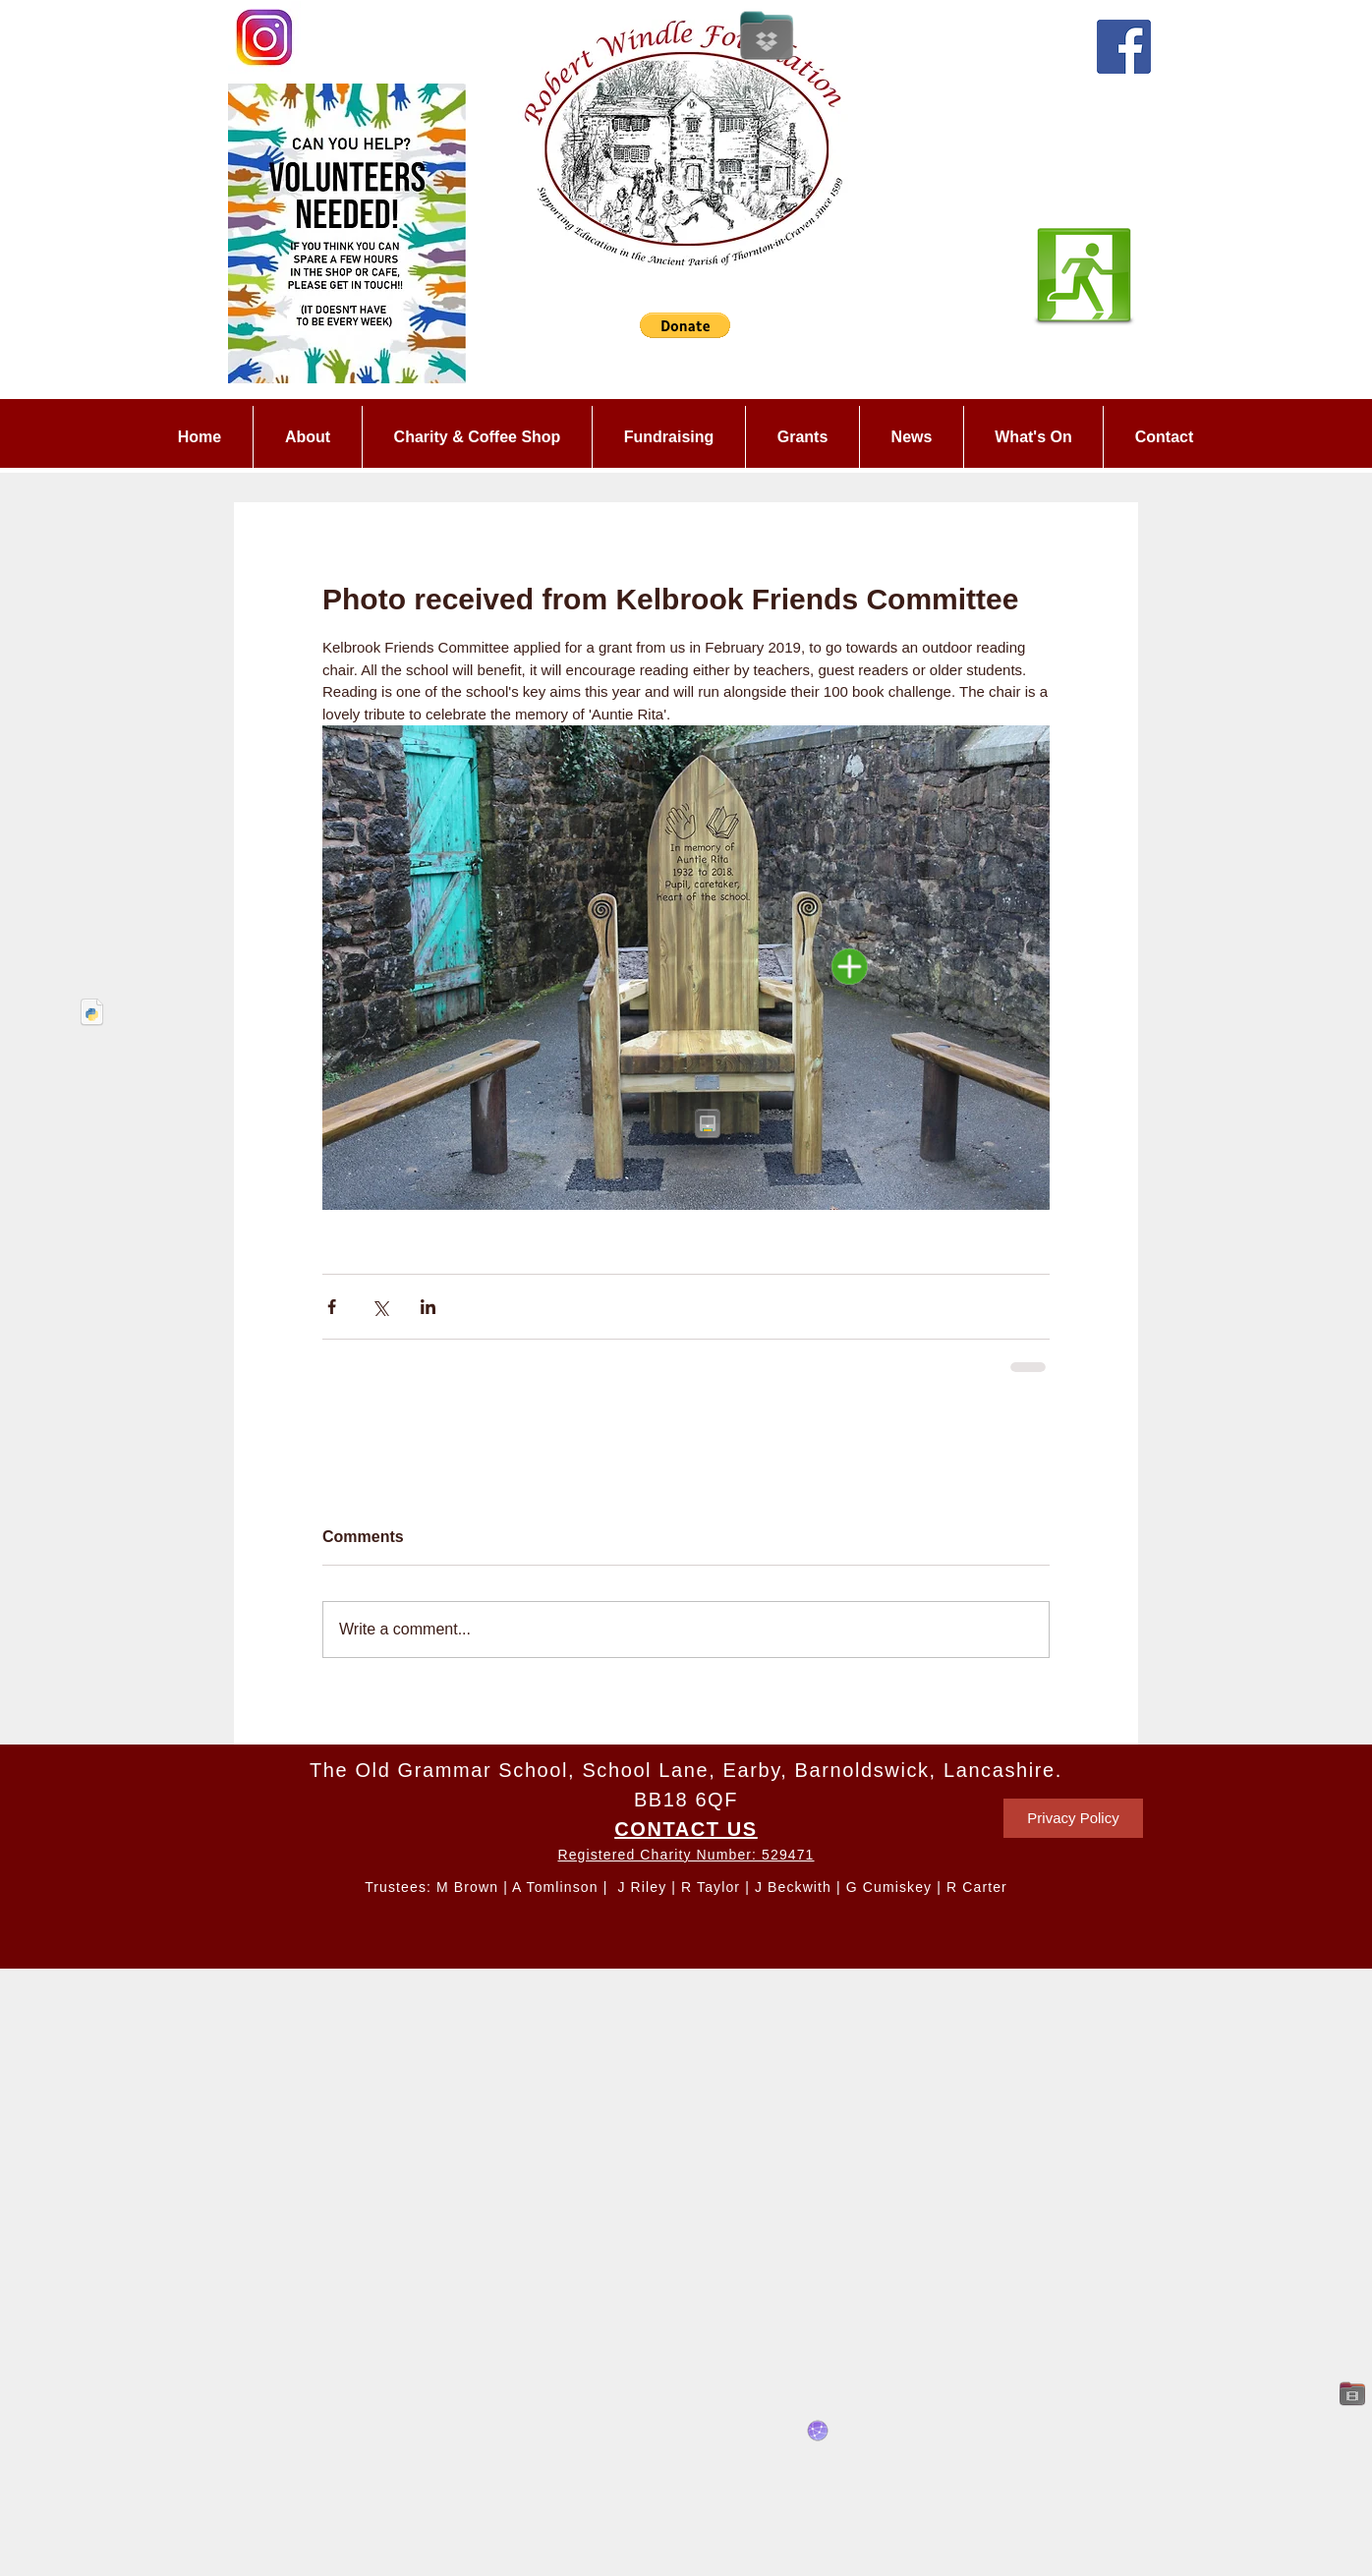  What do you see at coordinates (708, 1123) in the screenshot?
I see `gameboy rom file type indicator` at bounding box center [708, 1123].